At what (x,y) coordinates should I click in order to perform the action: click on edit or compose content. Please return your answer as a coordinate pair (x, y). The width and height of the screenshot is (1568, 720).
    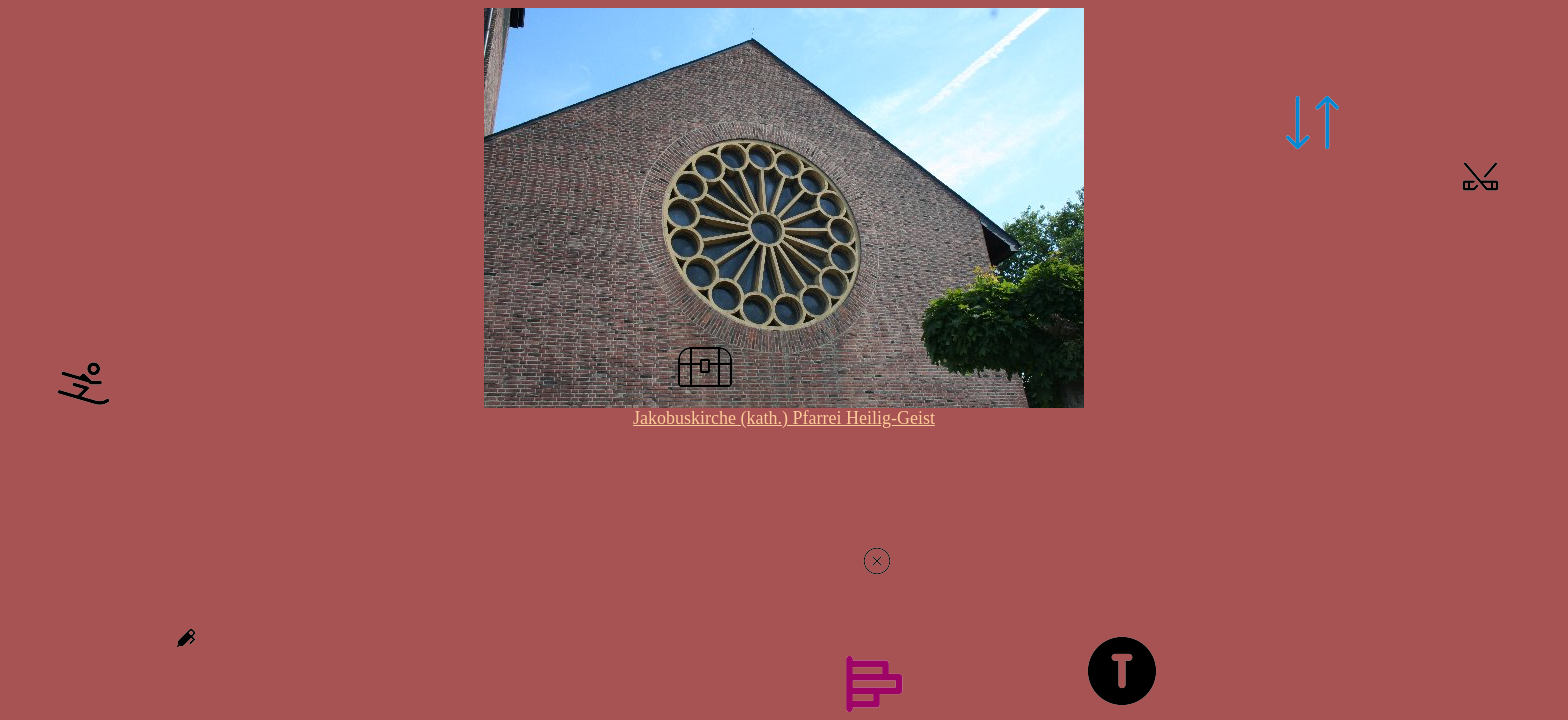
    Looking at the image, I should click on (185, 638).